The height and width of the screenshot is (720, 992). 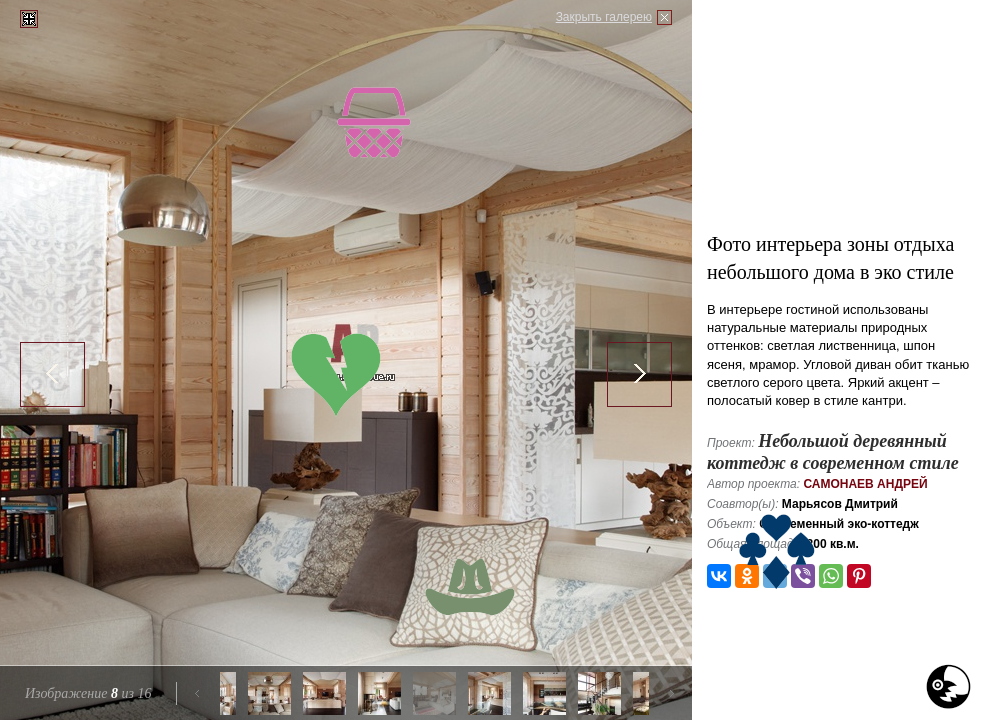 I want to click on select cowboy or western theme, so click(x=470, y=587).